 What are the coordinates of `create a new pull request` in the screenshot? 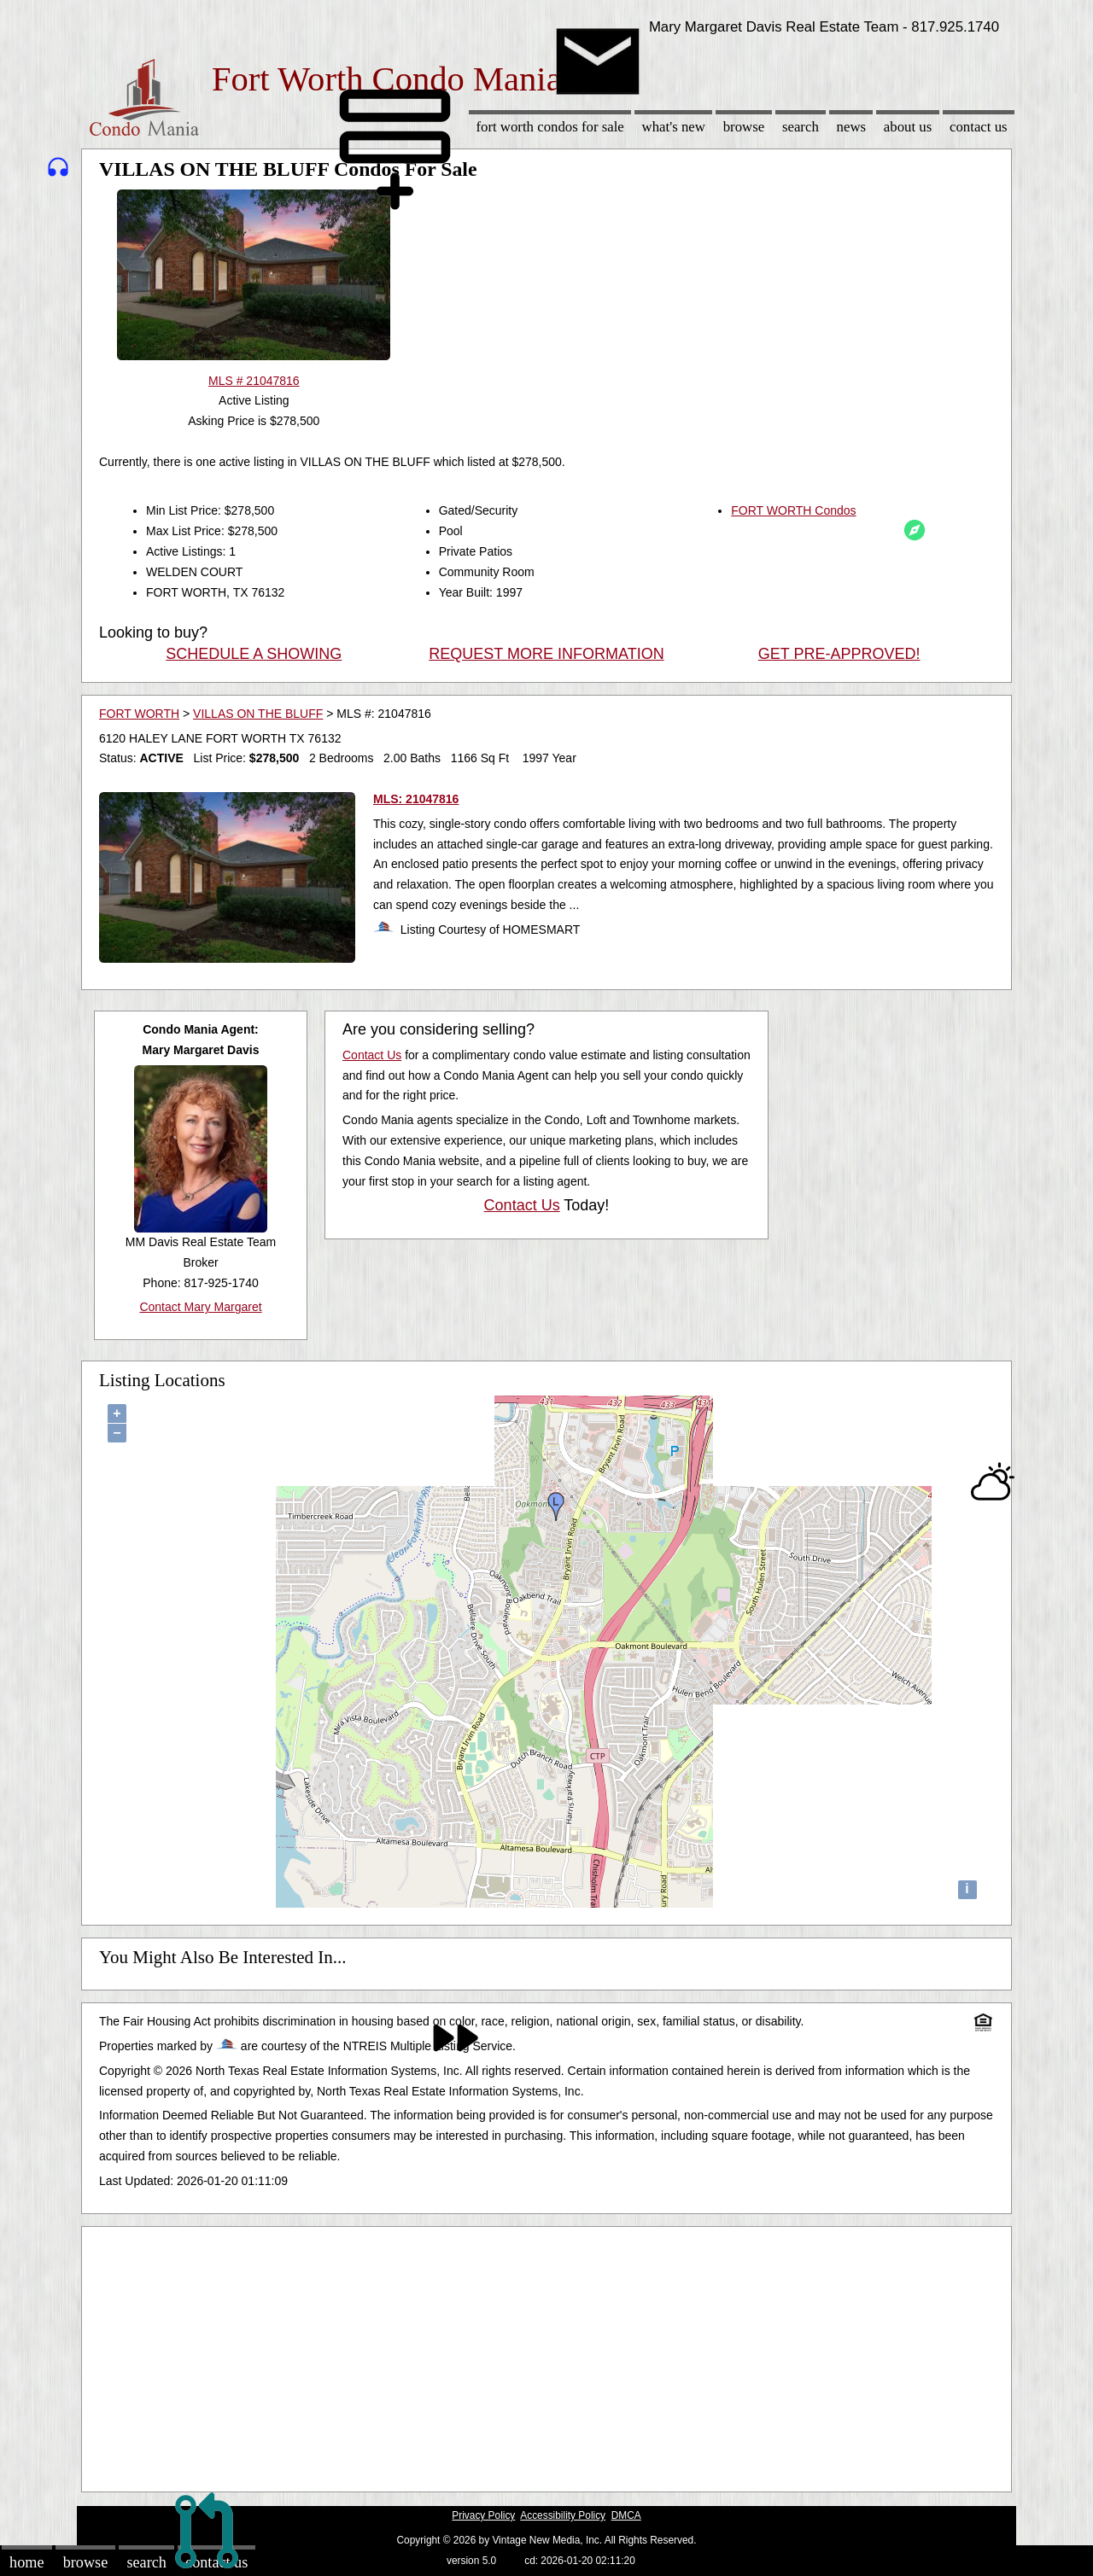 It's located at (207, 2532).